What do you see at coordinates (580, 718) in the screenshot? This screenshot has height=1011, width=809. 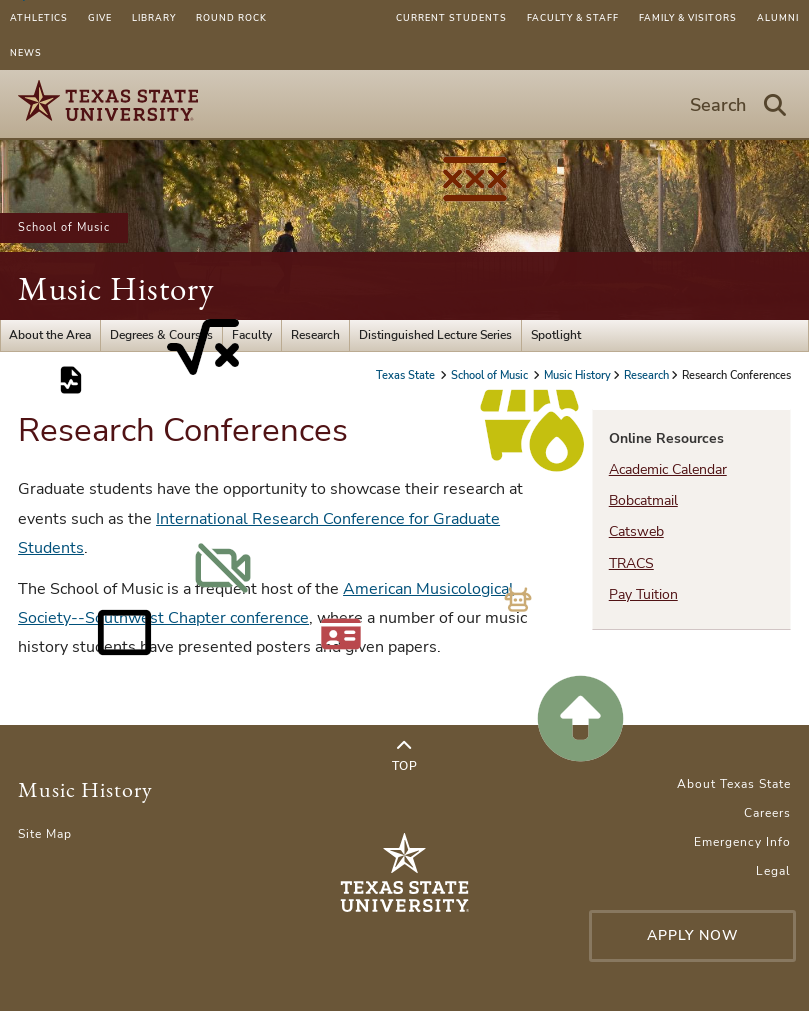 I see `upload a file or document` at bounding box center [580, 718].